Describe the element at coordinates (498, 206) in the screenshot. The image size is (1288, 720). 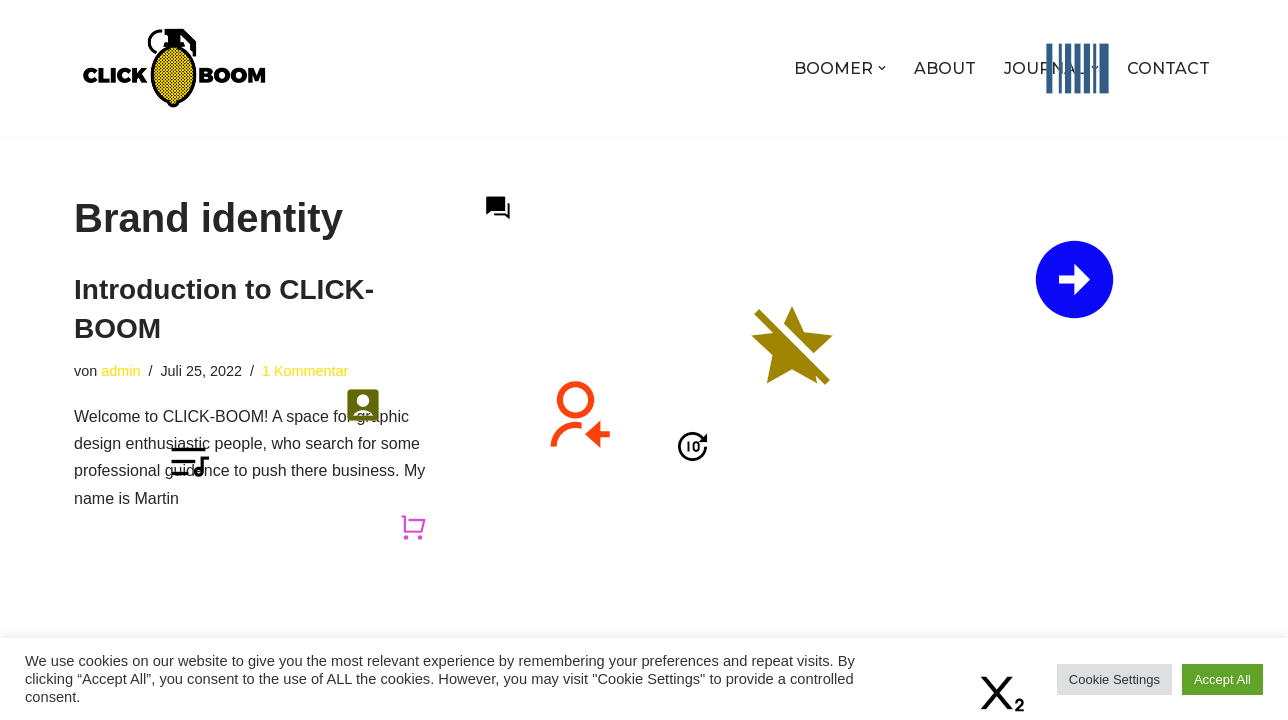
I see `open conversation or chat` at that location.